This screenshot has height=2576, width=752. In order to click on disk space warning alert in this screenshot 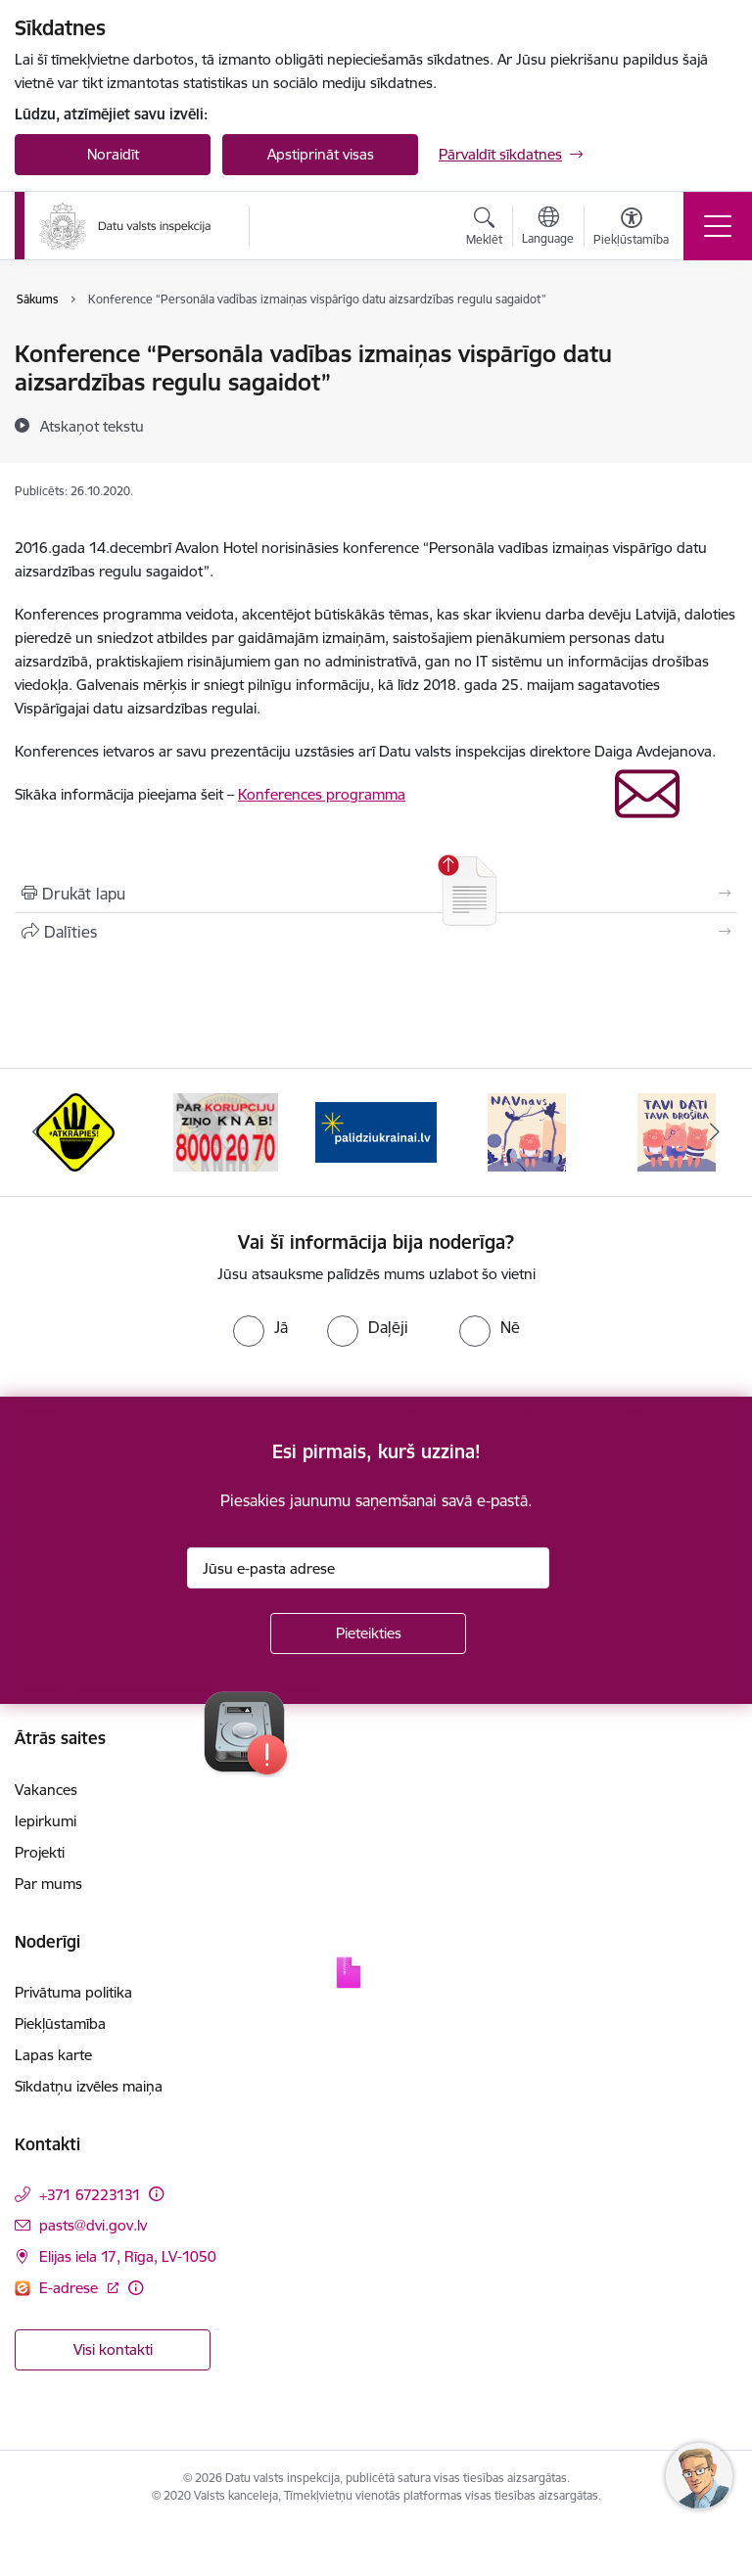, I will do `click(244, 1731)`.